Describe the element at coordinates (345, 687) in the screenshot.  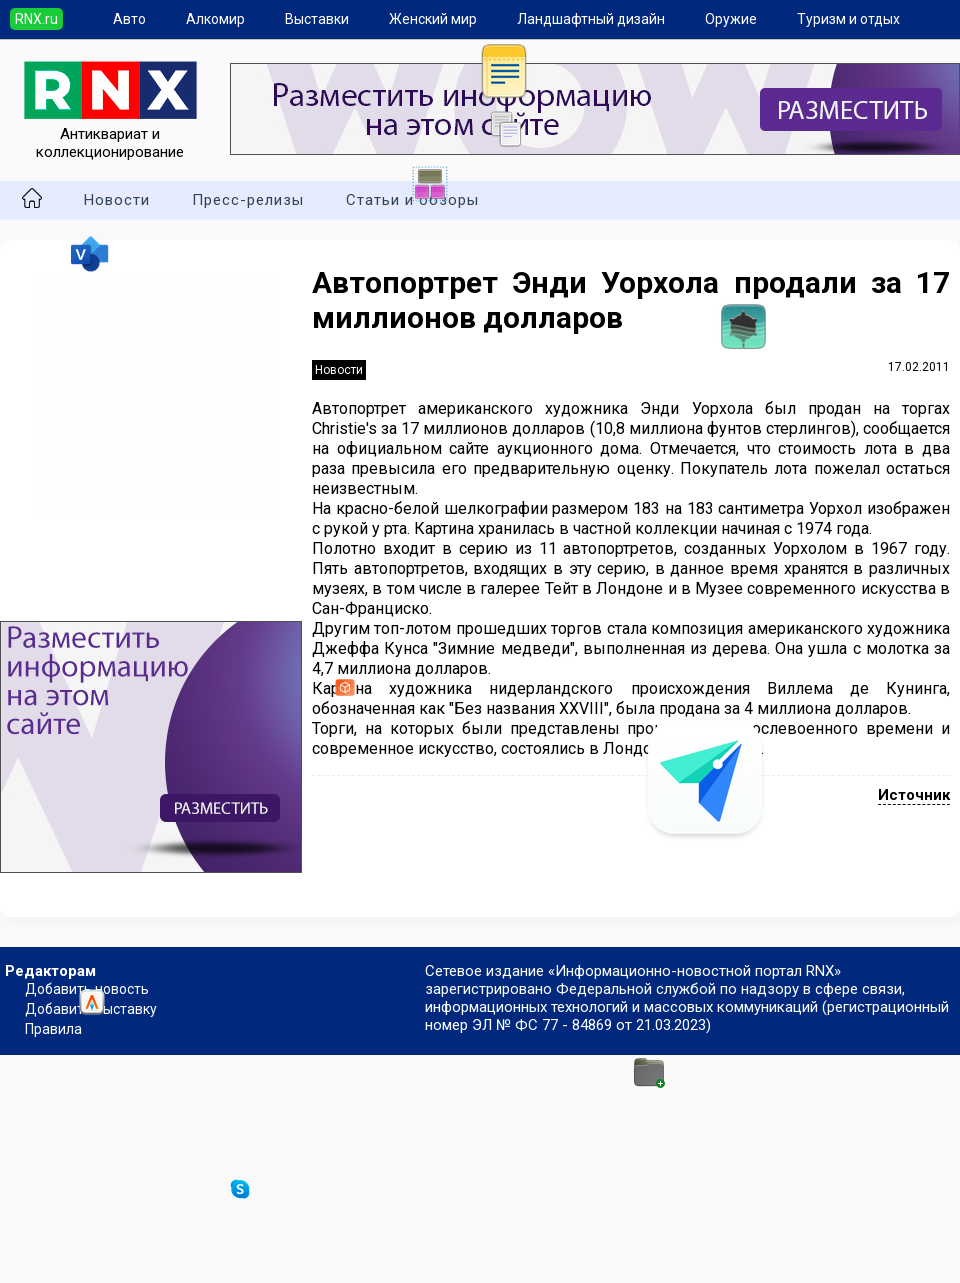
I see `open a 3D model file` at that location.